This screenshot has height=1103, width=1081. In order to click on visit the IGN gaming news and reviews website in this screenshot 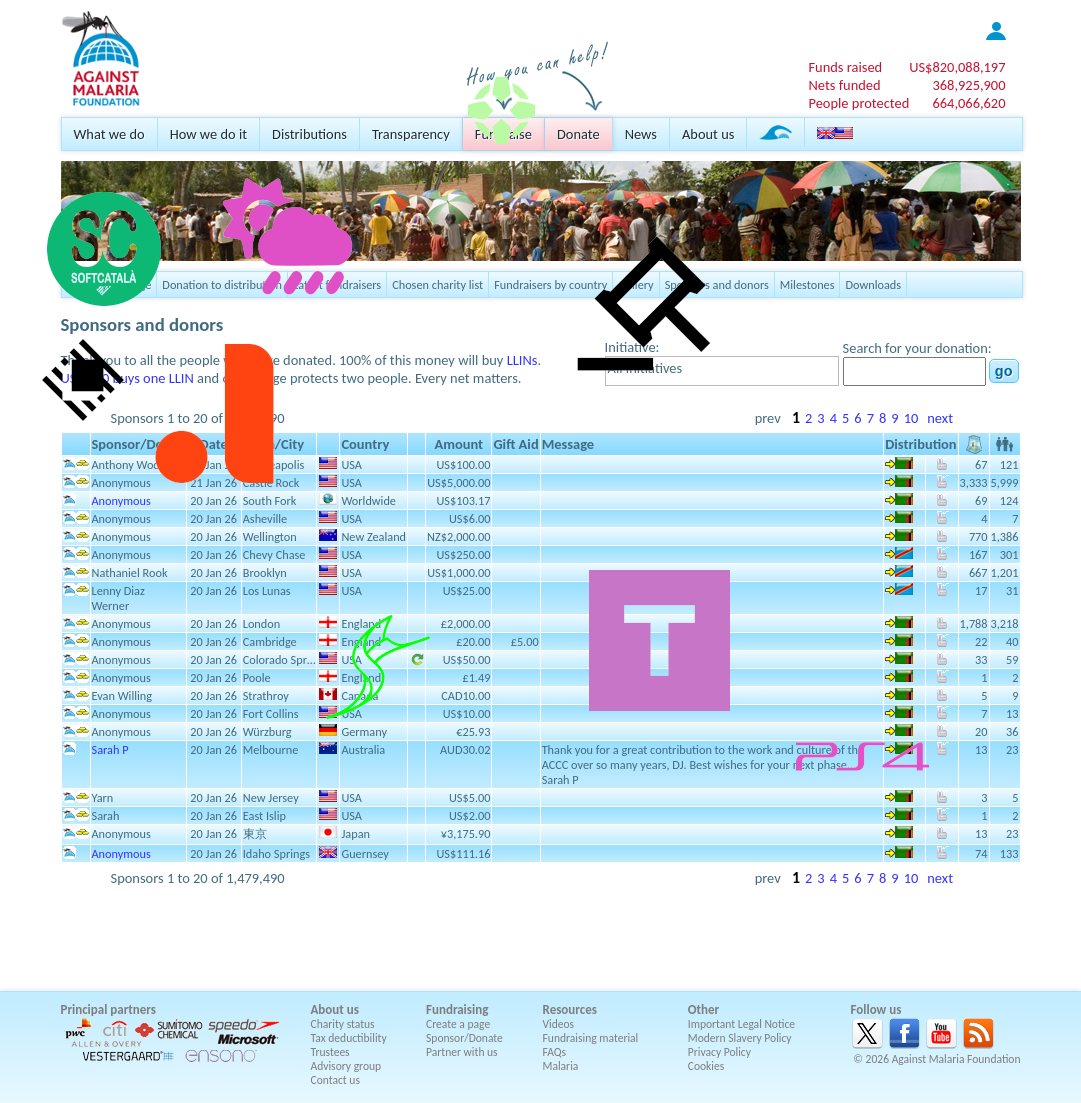, I will do `click(501, 110)`.